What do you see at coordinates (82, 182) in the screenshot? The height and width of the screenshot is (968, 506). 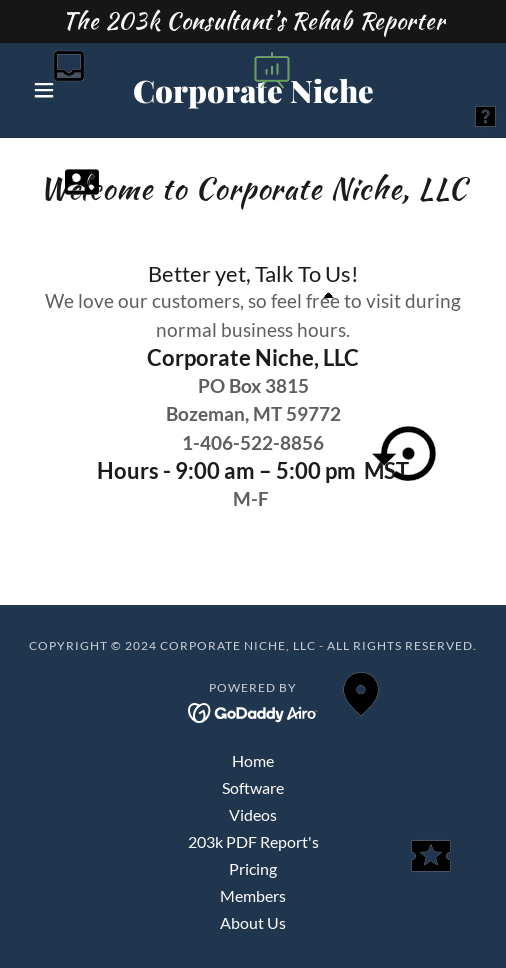 I see `view contact's phone number` at bounding box center [82, 182].